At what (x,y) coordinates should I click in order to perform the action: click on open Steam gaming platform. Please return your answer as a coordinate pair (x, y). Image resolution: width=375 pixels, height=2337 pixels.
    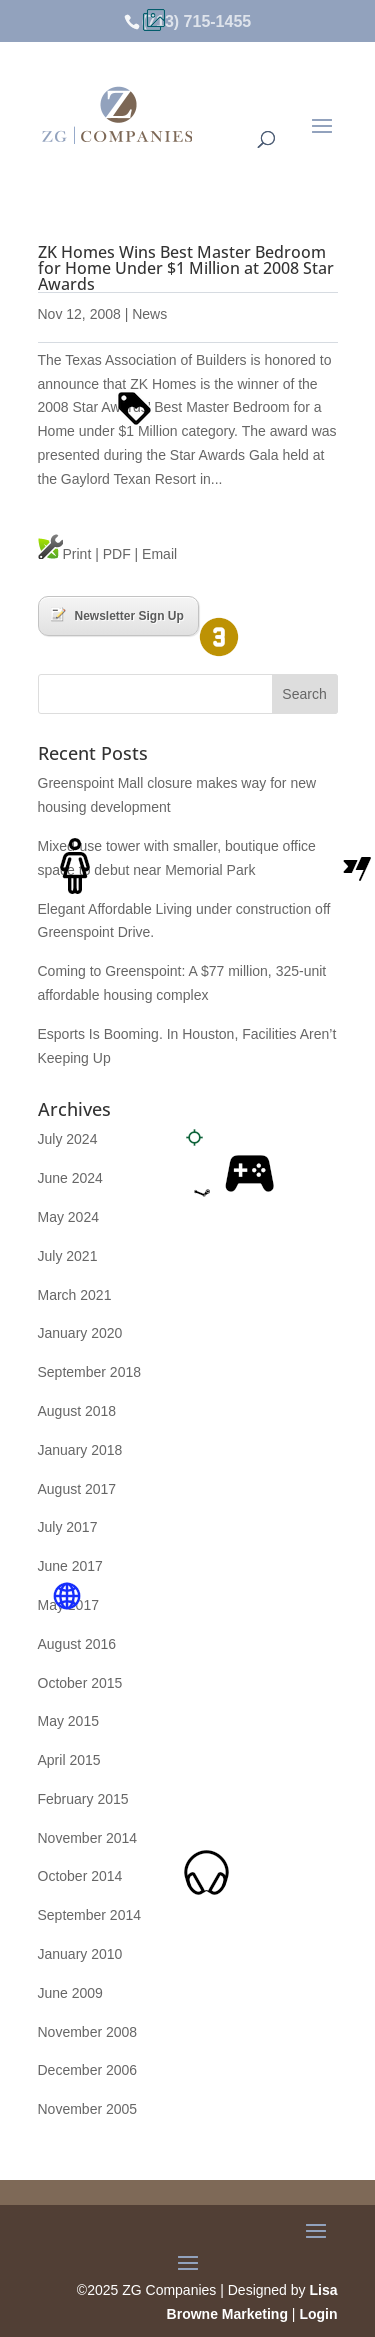
    Looking at the image, I should click on (202, 1193).